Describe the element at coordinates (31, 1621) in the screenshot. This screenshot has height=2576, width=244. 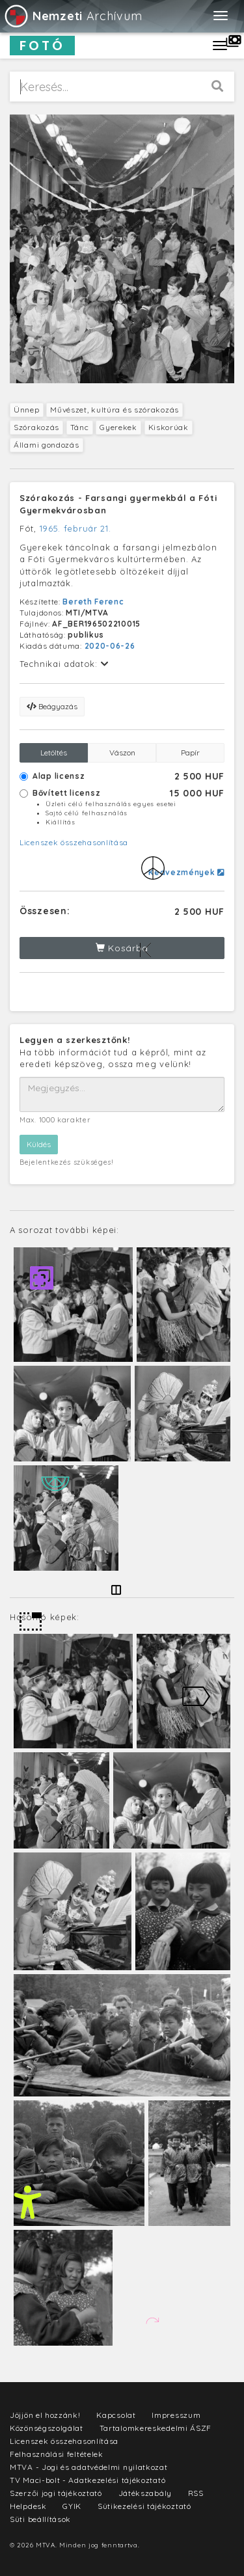
I see `an inactive or unselected browser tab` at that location.